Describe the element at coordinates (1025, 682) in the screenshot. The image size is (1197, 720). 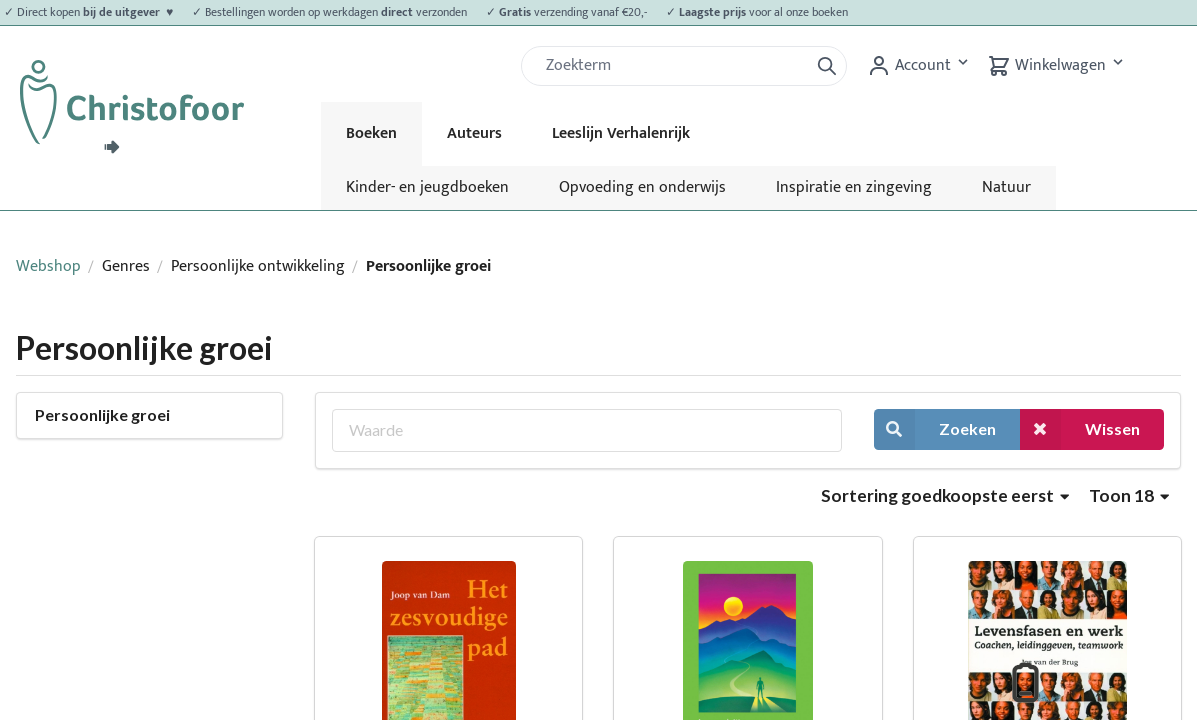
I see `indicates low battery level` at that location.